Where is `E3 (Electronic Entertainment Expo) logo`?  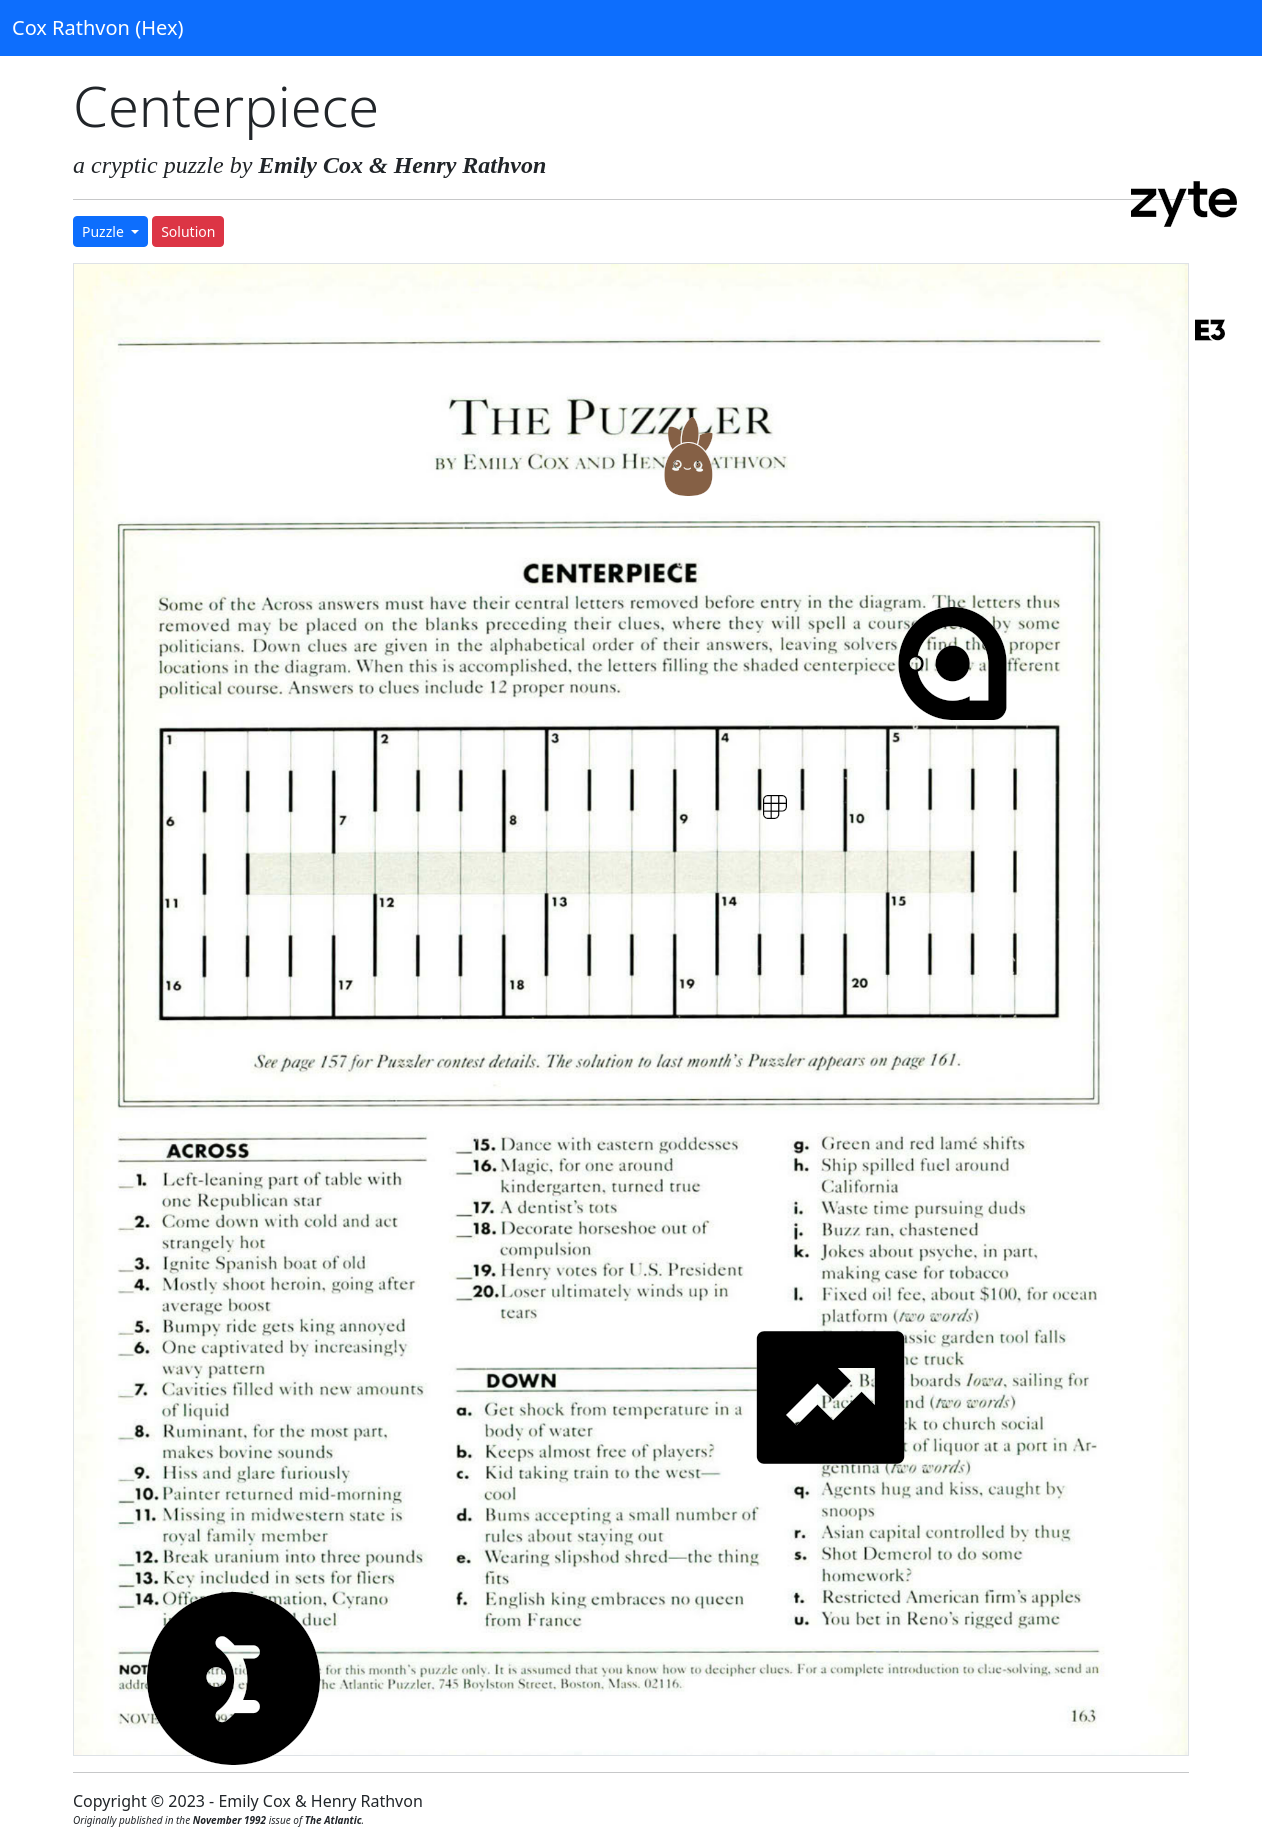
E3 (Electronic Entertainment Expo) logo is located at coordinates (1210, 330).